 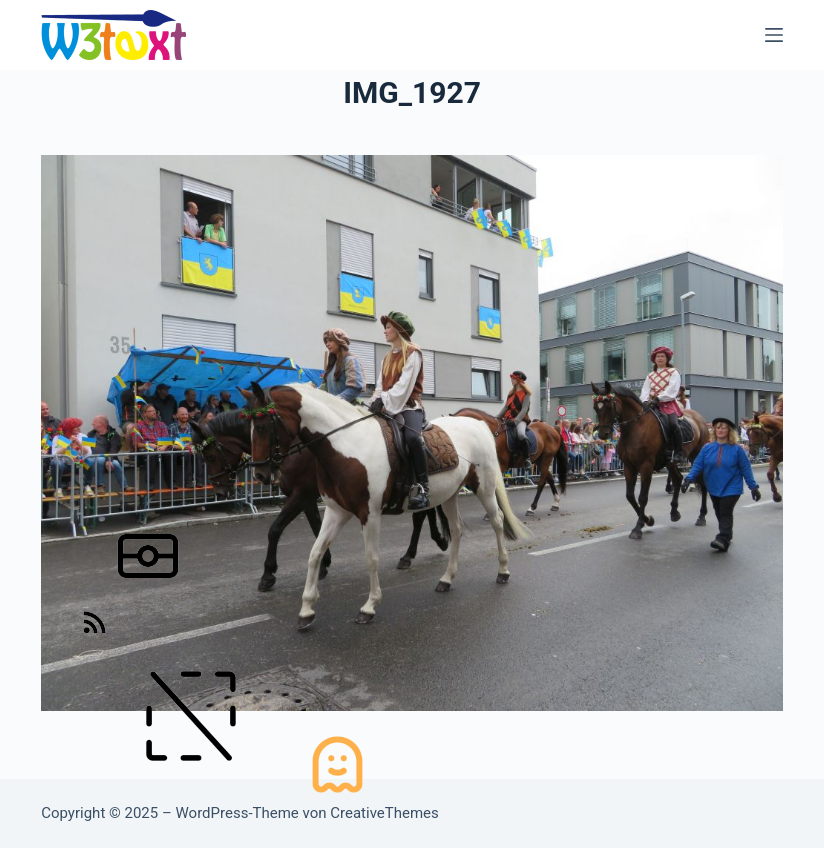 What do you see at coordinates (148, 556) in the screenshot?
I see `access electronic passport or travel documents` at bounding box center [148, 556].